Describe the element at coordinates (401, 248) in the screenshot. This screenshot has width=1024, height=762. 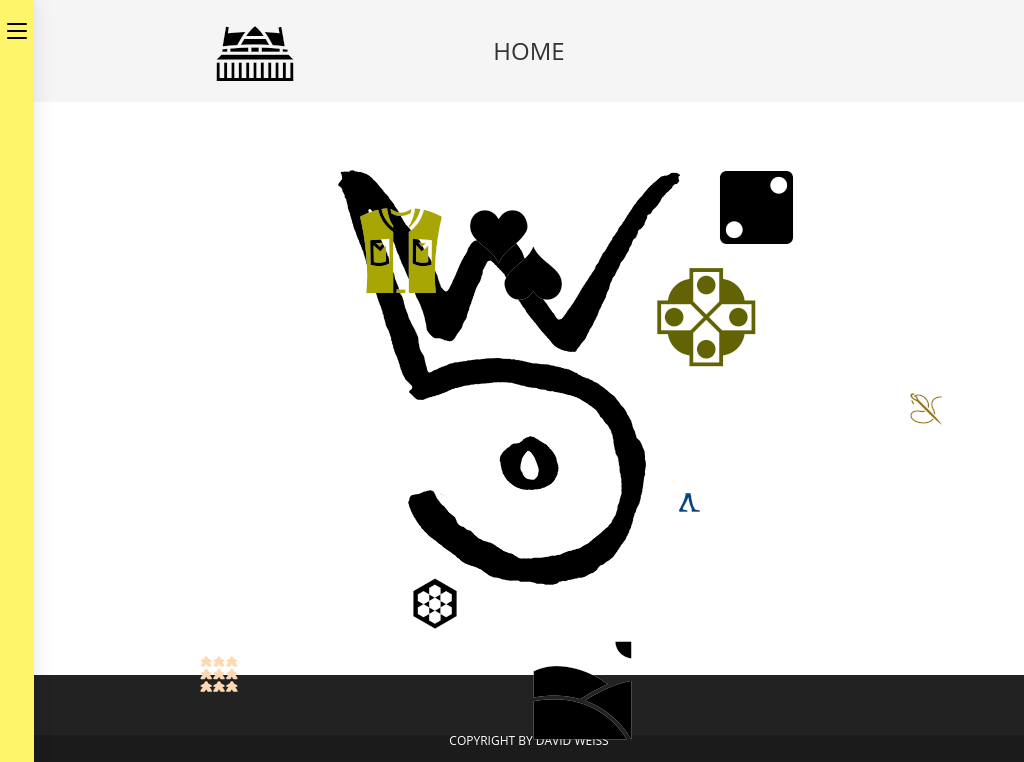
I see `select sleeveless jacket for character outfit` at that location.